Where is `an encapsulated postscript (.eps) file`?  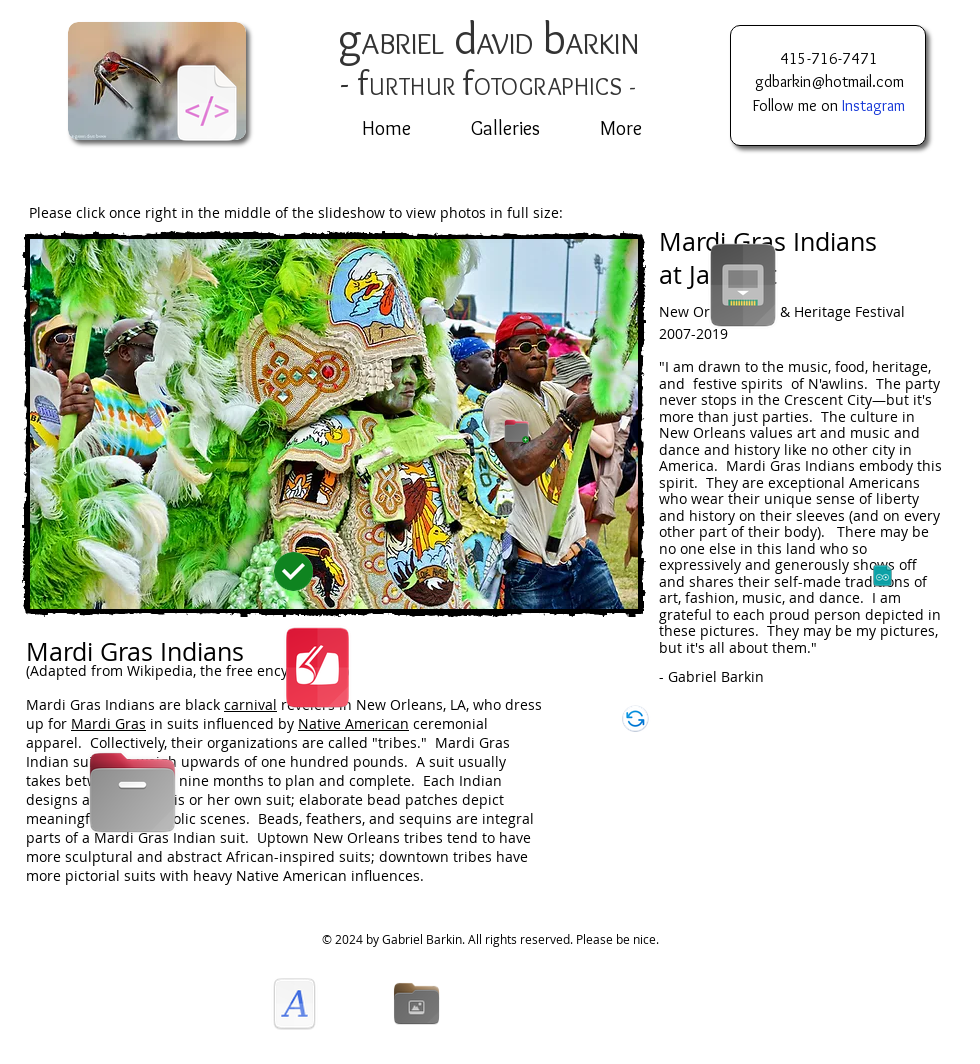 an encapsulated postscript (.eps) file is located at coordinates (317, 667).